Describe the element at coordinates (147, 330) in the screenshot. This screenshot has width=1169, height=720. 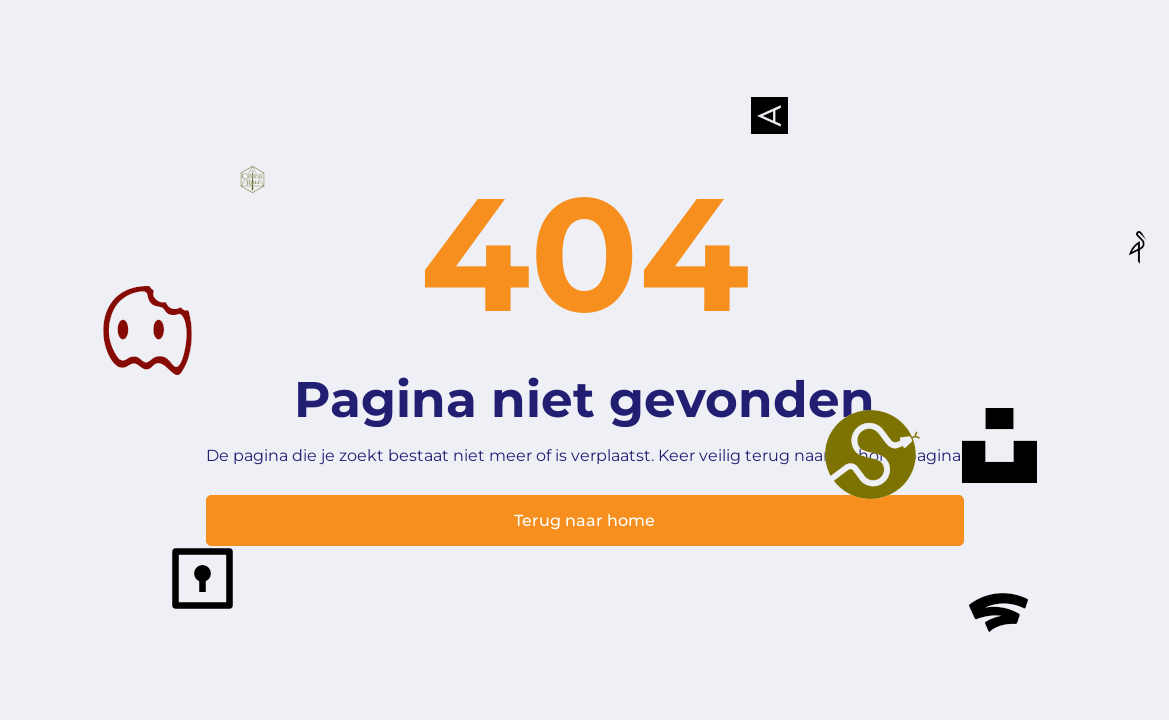
I see `open the aiqfome food delivery app` at that location.